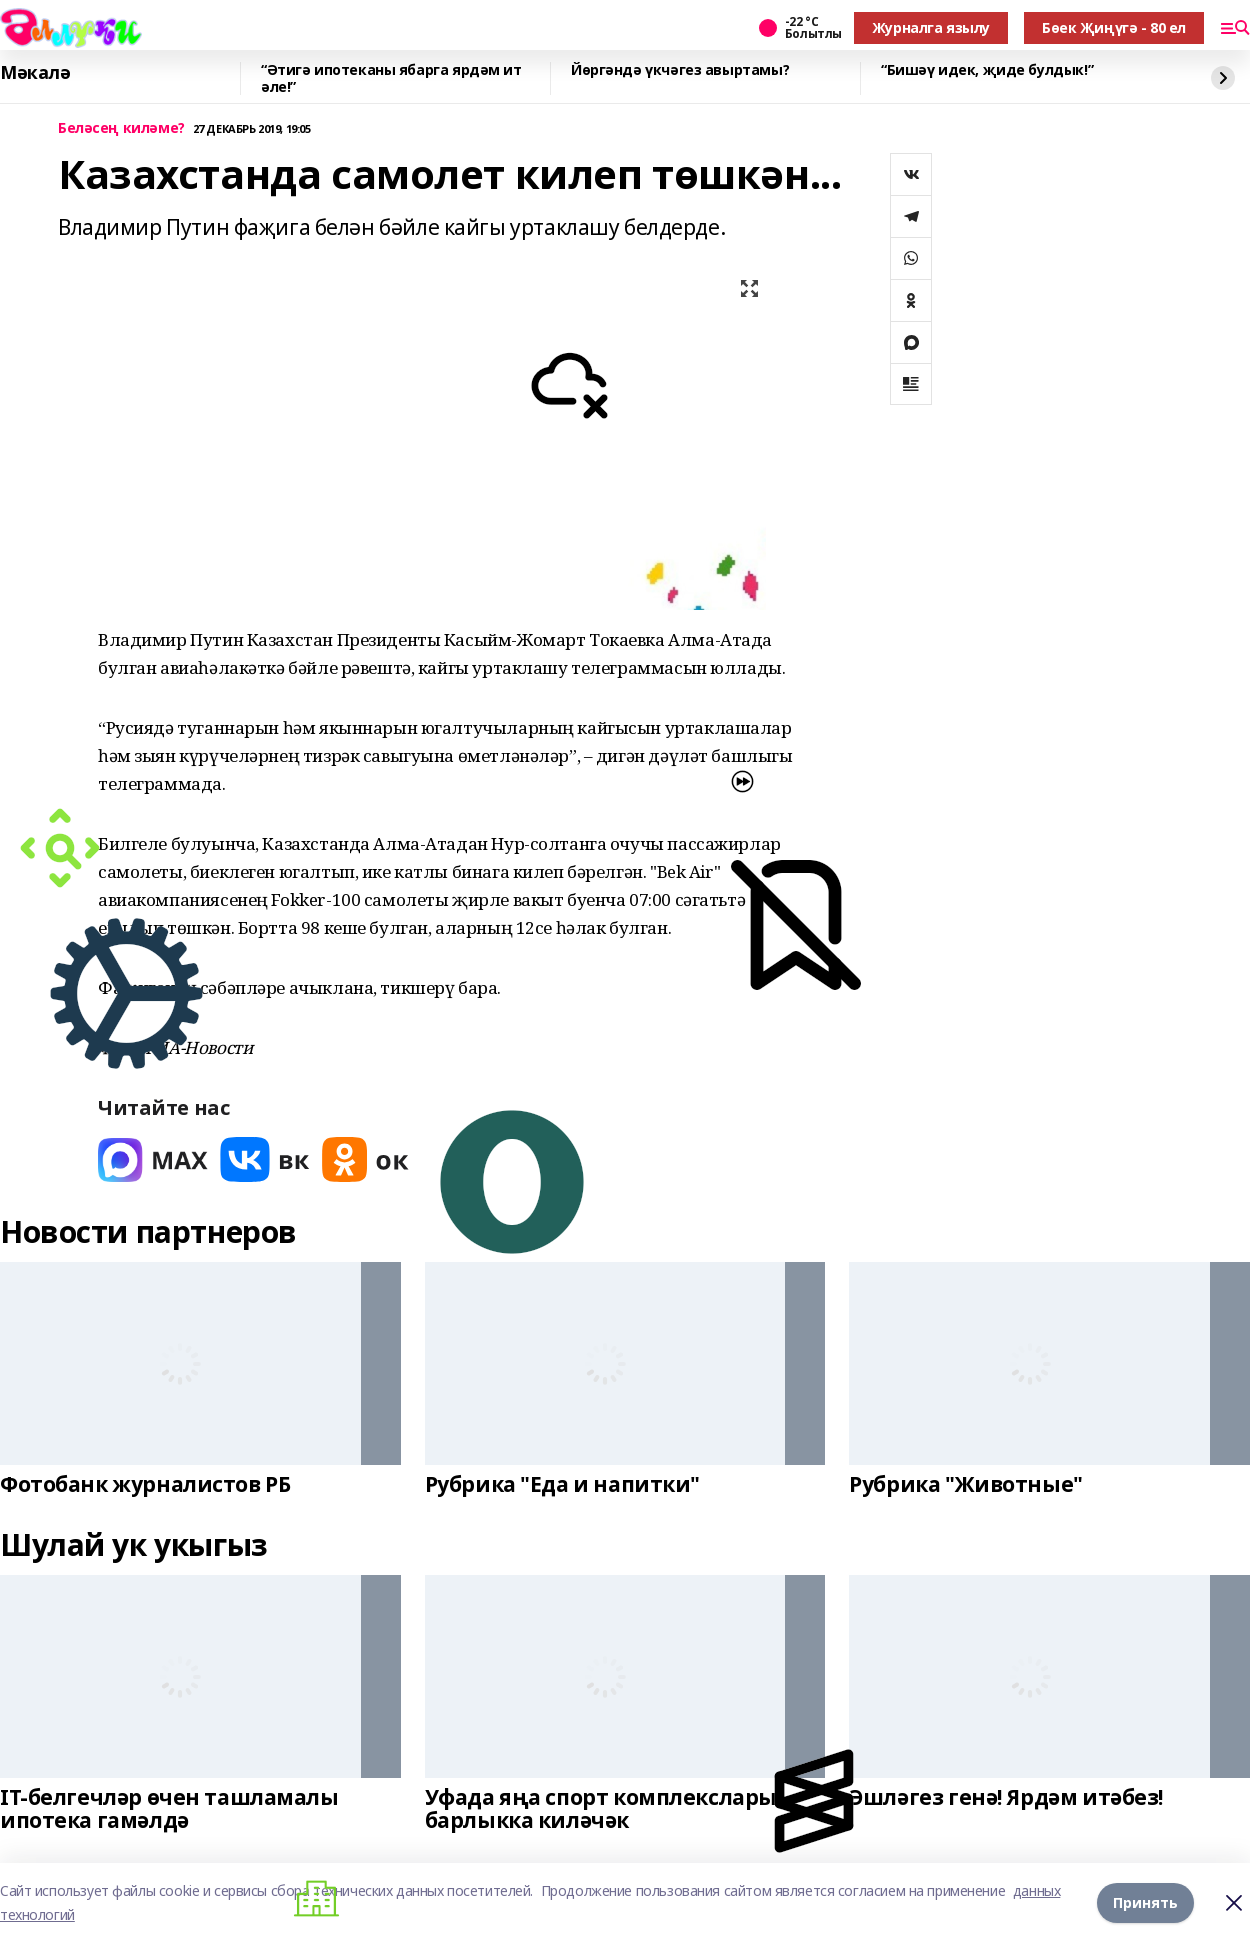 The height and width of the screenshot is (1943, 1250). Describe the element at coordinates (60, 848) in the screenshot. I see `pan and zoom controls for map or image viewer` at that location.